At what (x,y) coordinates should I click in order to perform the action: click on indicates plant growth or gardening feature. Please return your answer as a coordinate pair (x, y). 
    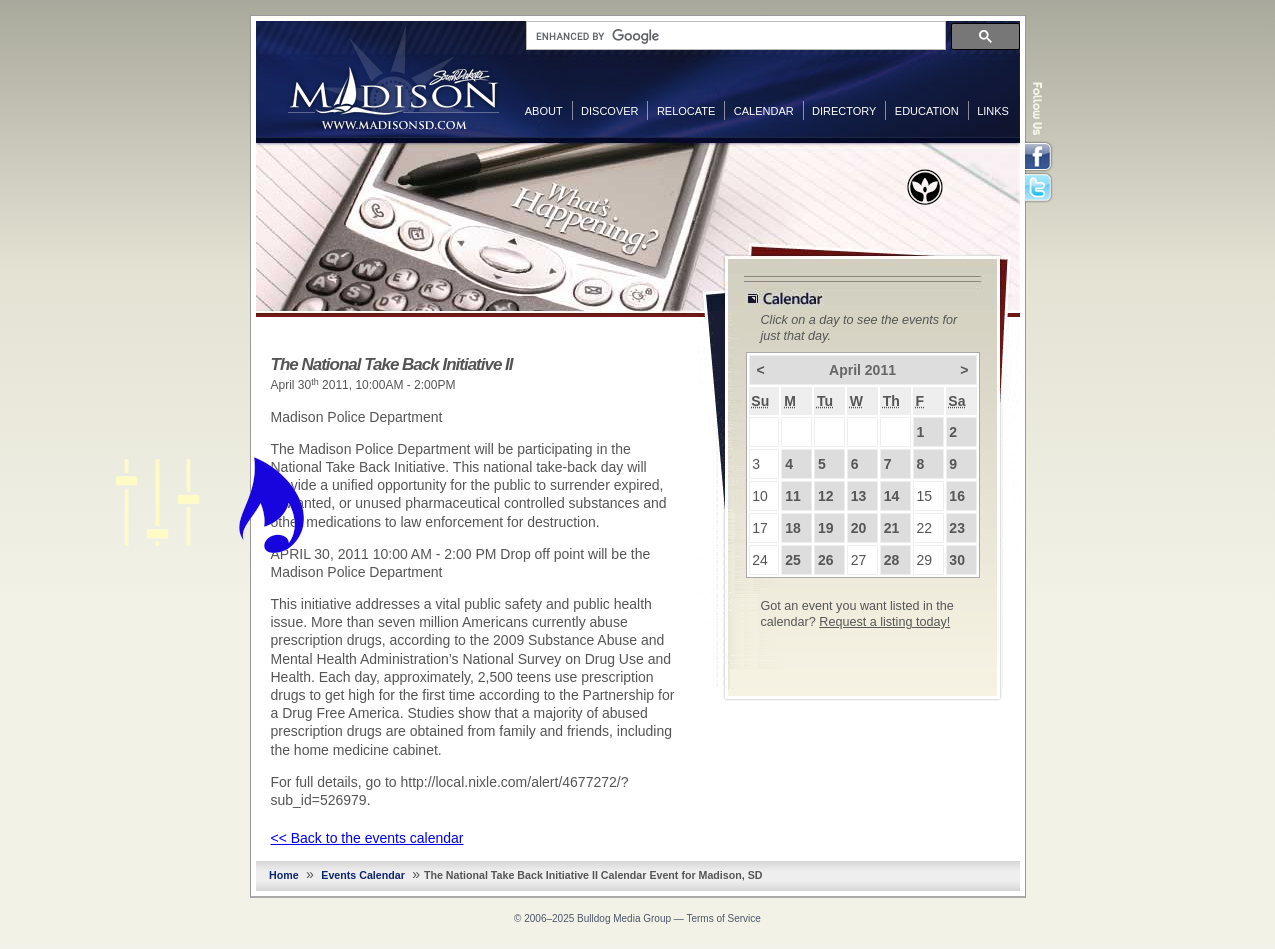
    Looking at the image, I should click on (925, 187).